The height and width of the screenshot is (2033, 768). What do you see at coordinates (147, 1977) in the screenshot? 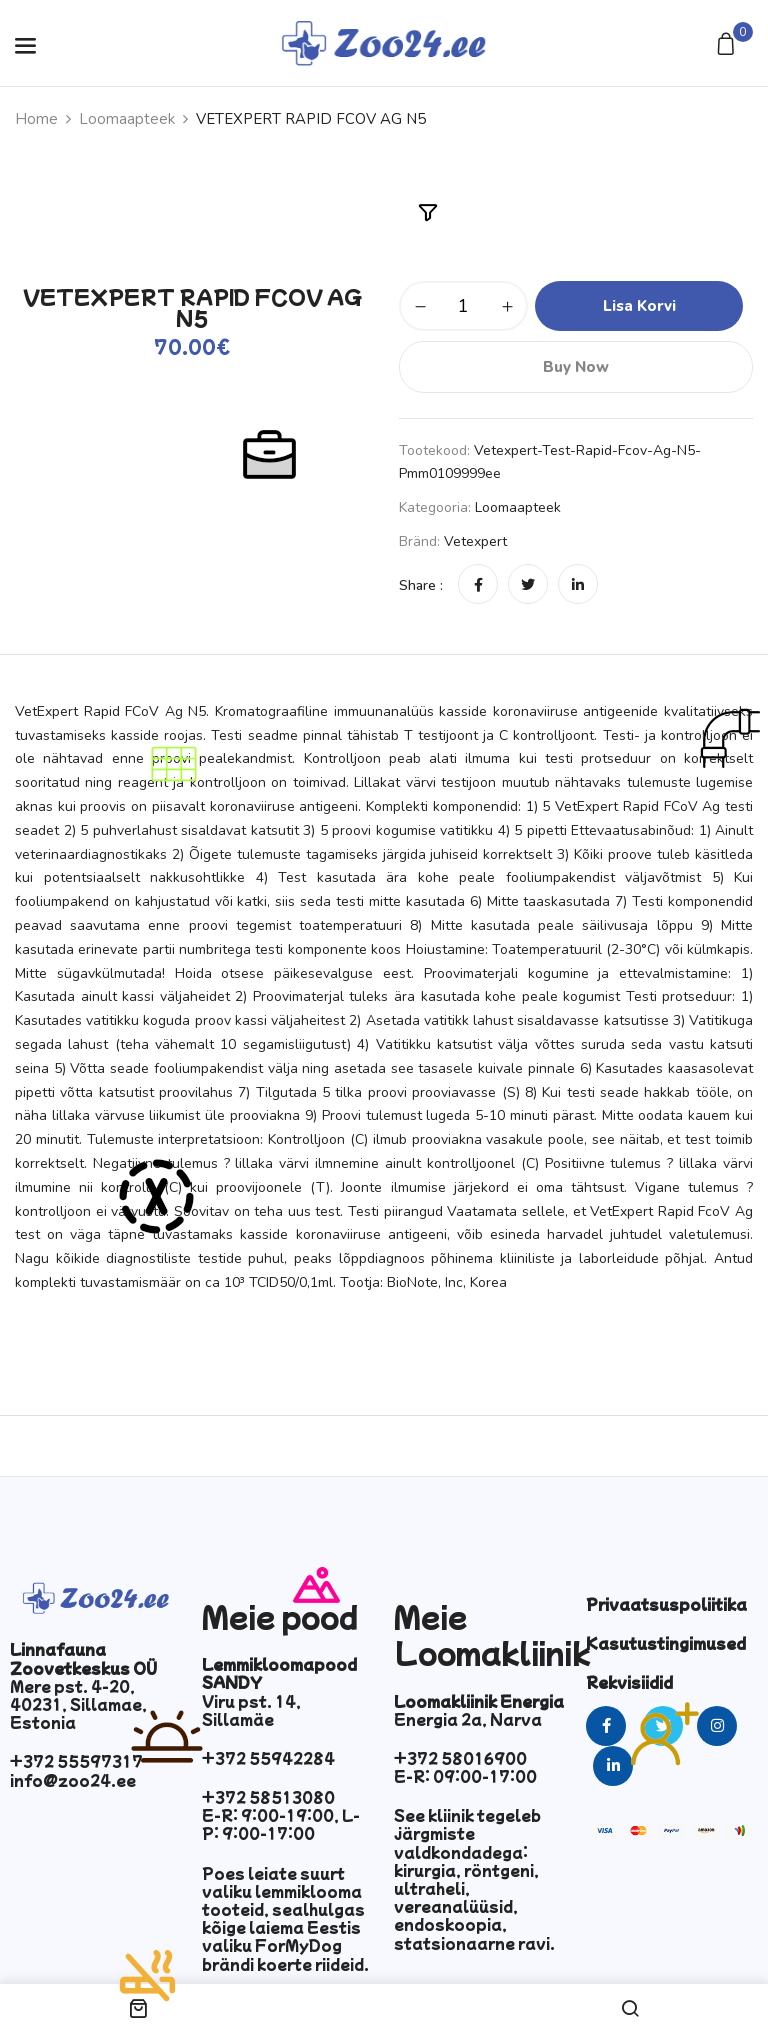
I see `no smoking allowed` at bounding box center [147, 1977].